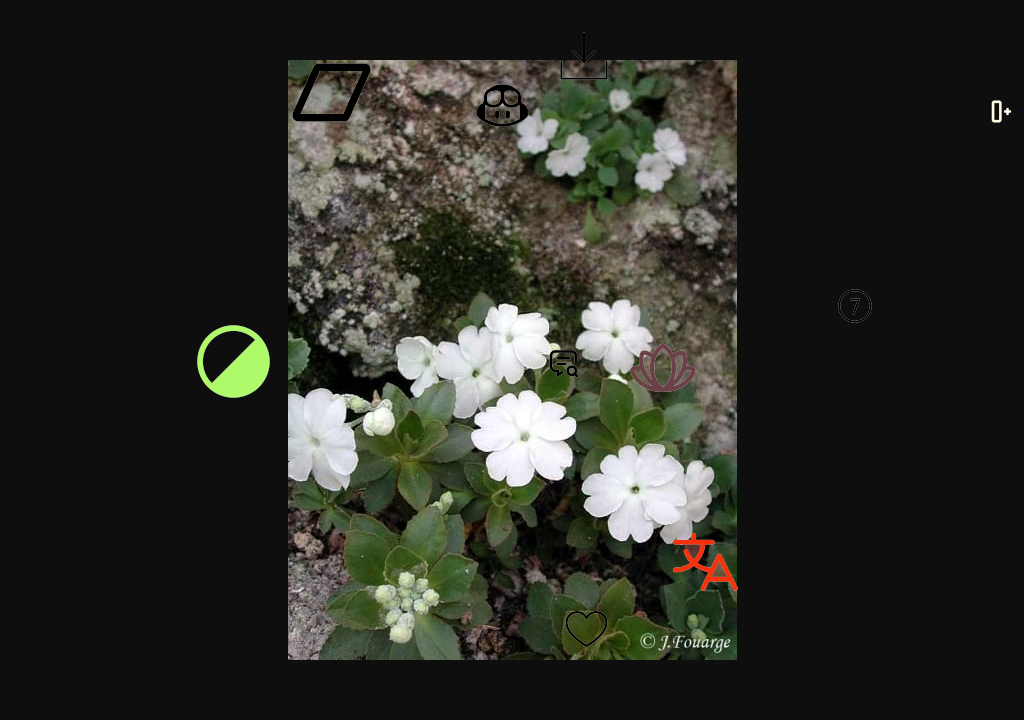 The image size is (1024, 720). What do you see at coordinates (703, 563) in the screenshot?
I see `translate text to another language` at bounding box center [703, 563].